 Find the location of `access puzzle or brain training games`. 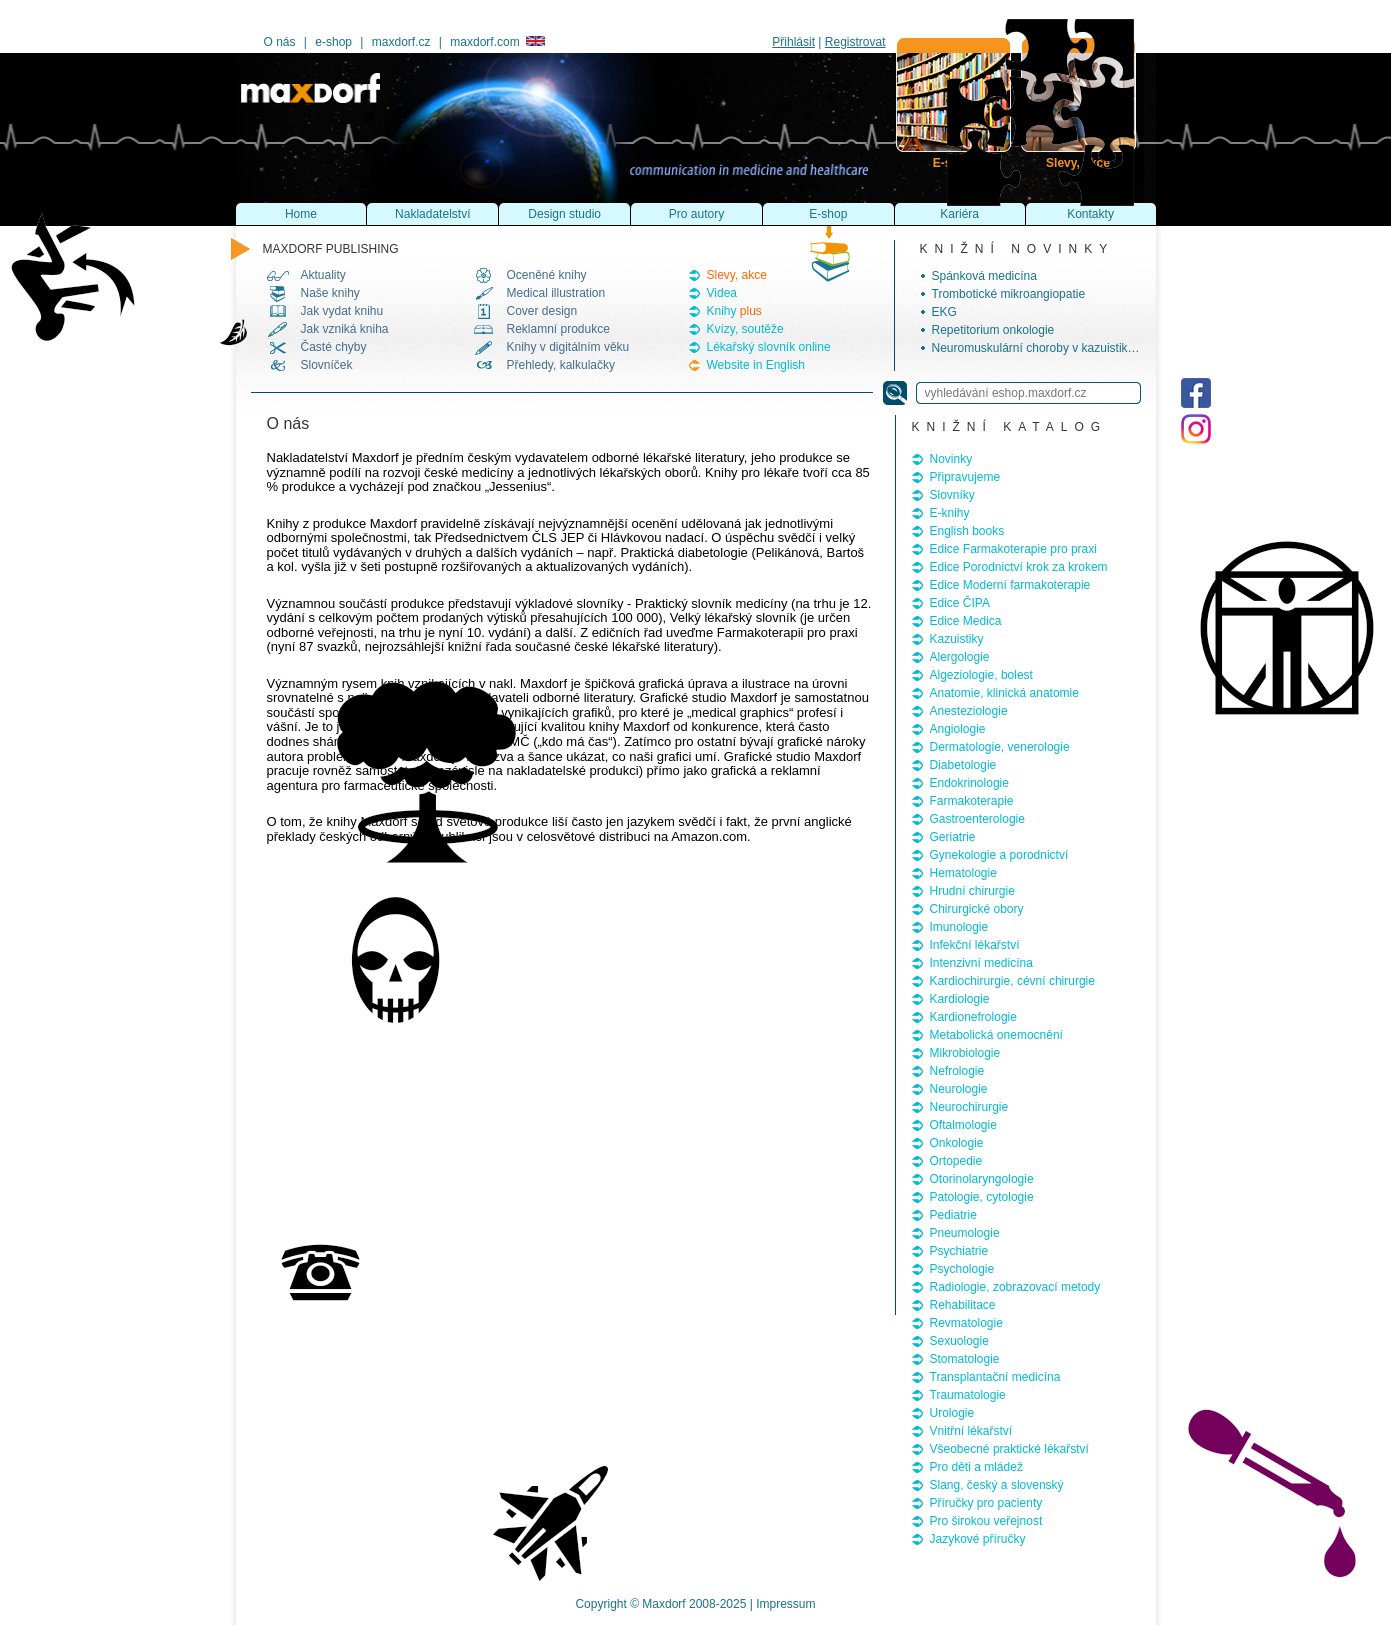

access puzzle or brain training games is located at coordinates (1040, 112).